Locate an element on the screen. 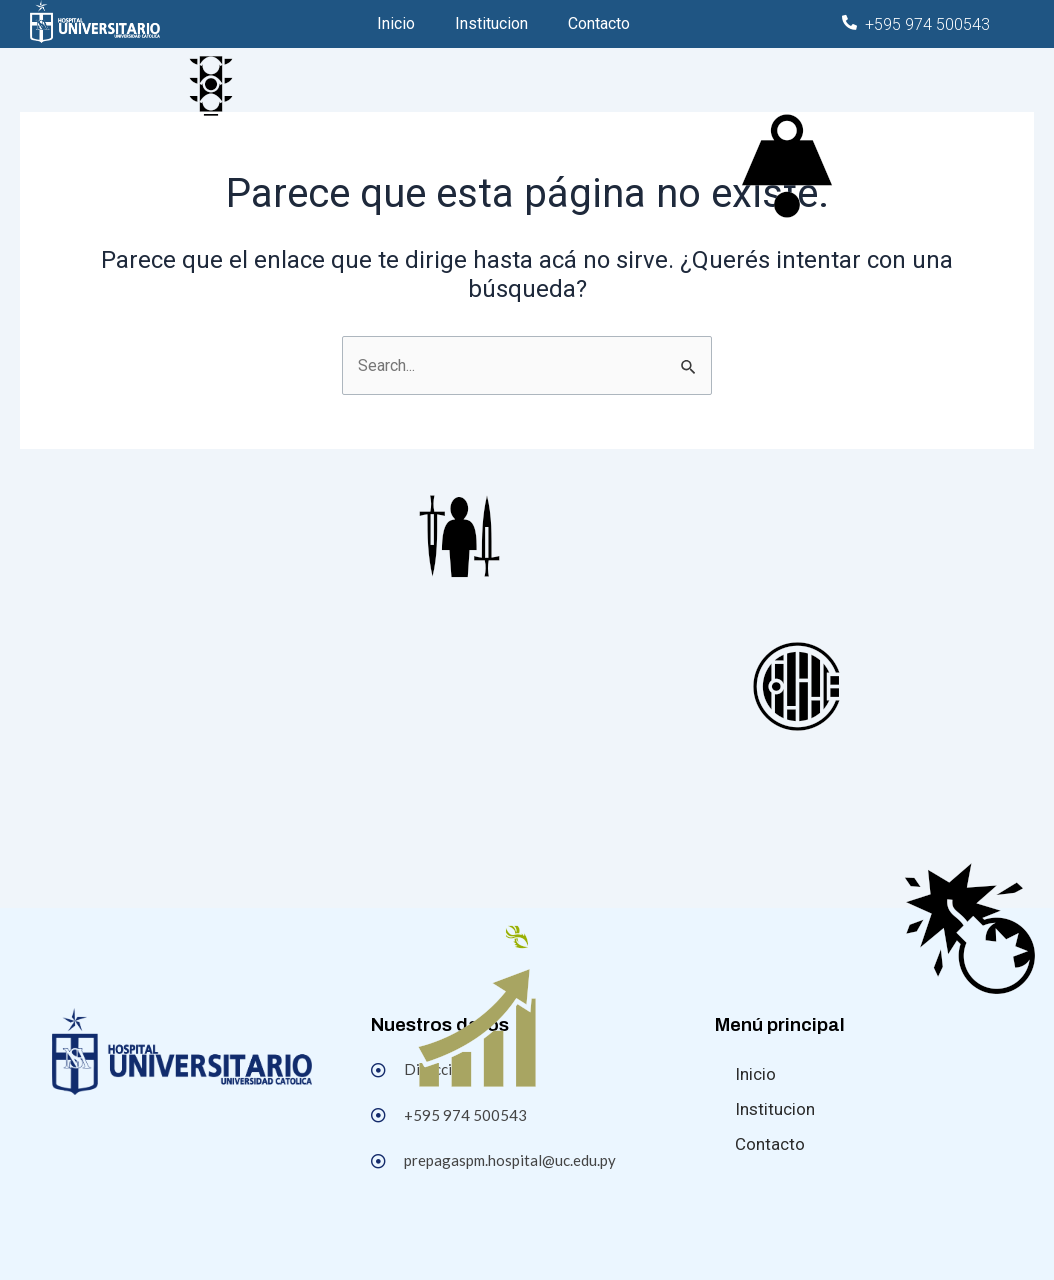 The width and height of the screenshot is (1054, 1280). select the master-of-arms character class is located at coordinates (458, 536).